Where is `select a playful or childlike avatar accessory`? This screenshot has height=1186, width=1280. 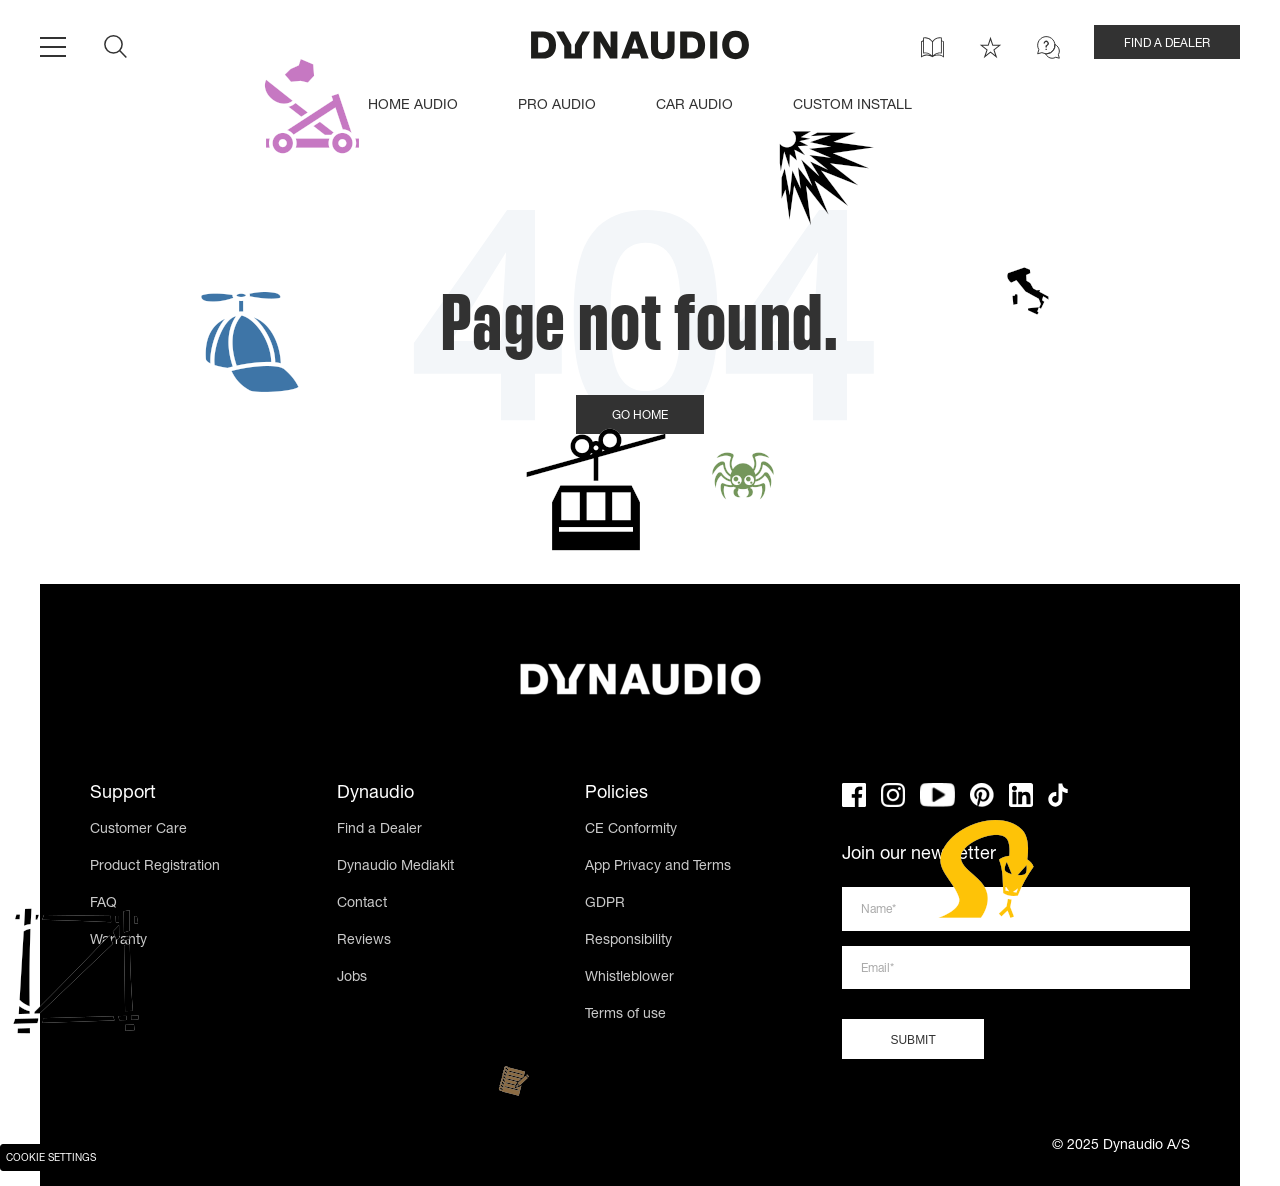
select a playful or childlike avatar accessory is located at coordinates (247, 341).